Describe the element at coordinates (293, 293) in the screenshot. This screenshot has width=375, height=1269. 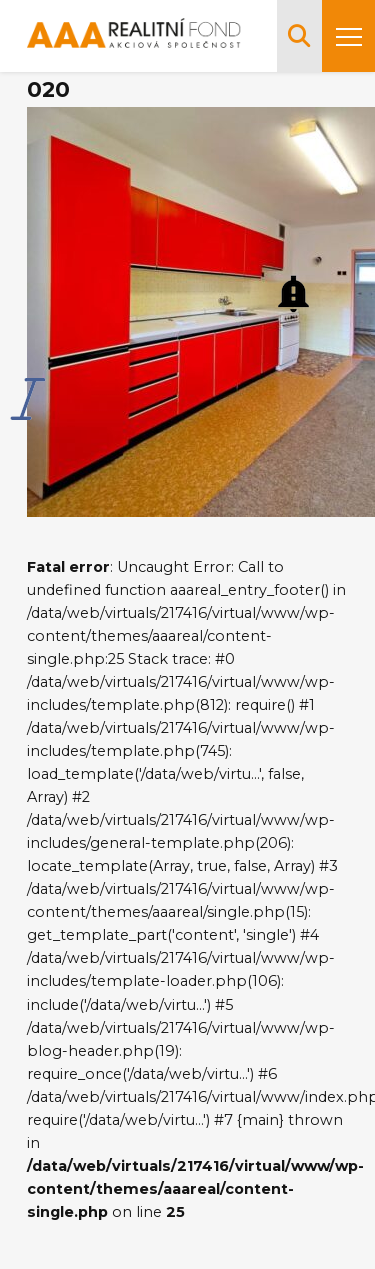
I see `important notification requiring attention` at that location.